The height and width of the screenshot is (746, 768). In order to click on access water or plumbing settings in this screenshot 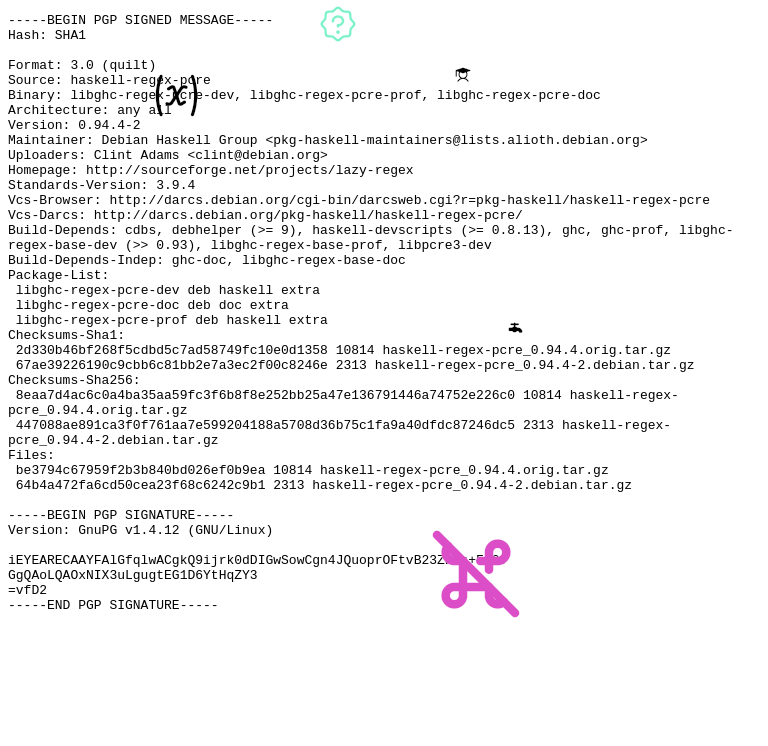, I will do `click(515, 328)`.